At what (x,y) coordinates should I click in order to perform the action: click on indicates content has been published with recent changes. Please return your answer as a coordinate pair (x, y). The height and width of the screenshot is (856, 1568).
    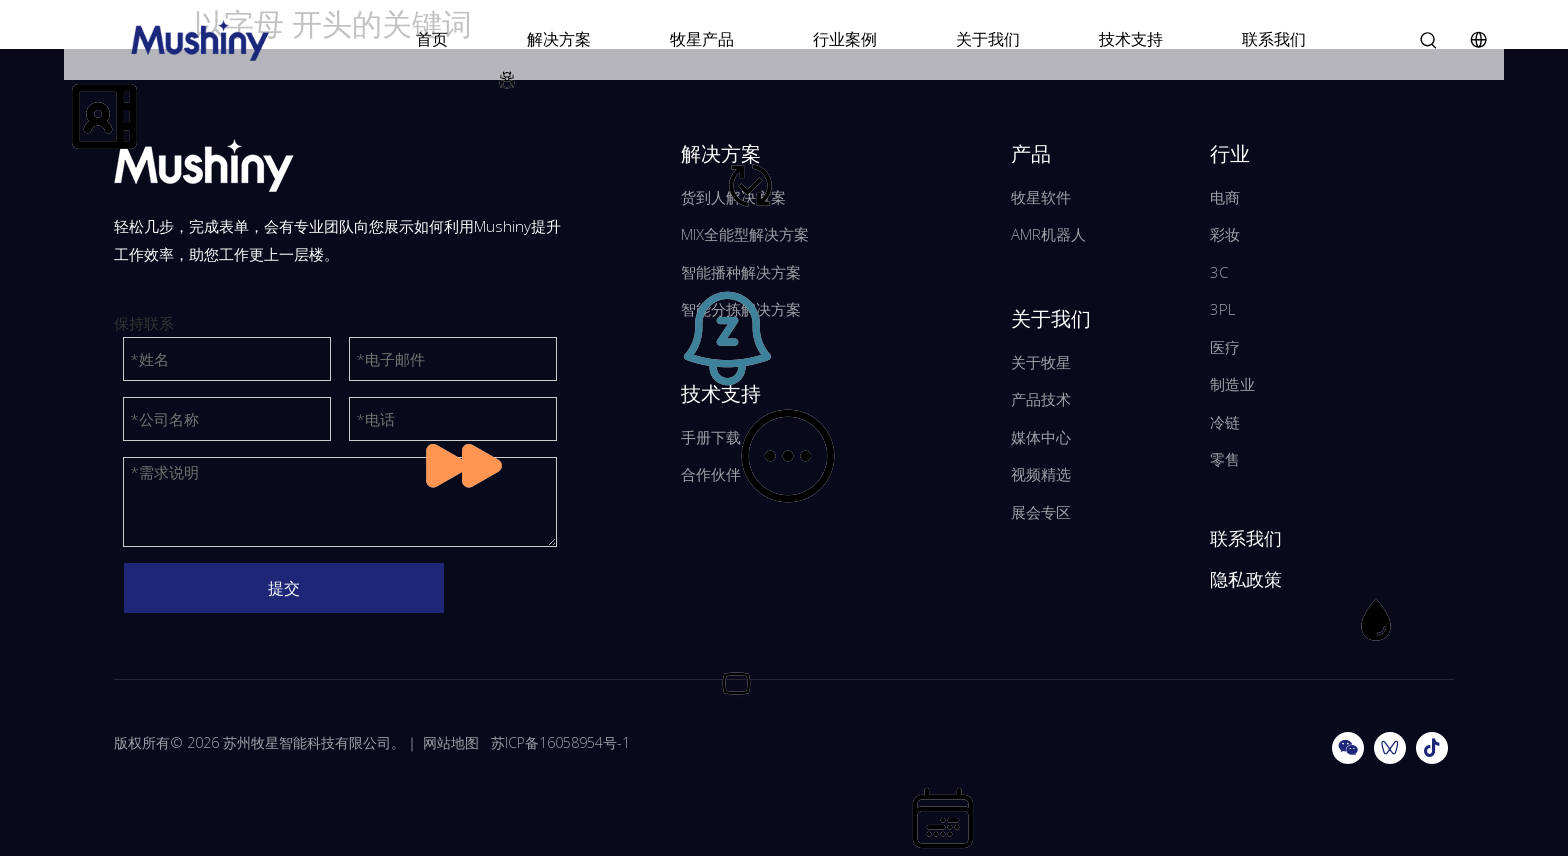
    Looking at the image, I should click on (750, 185).